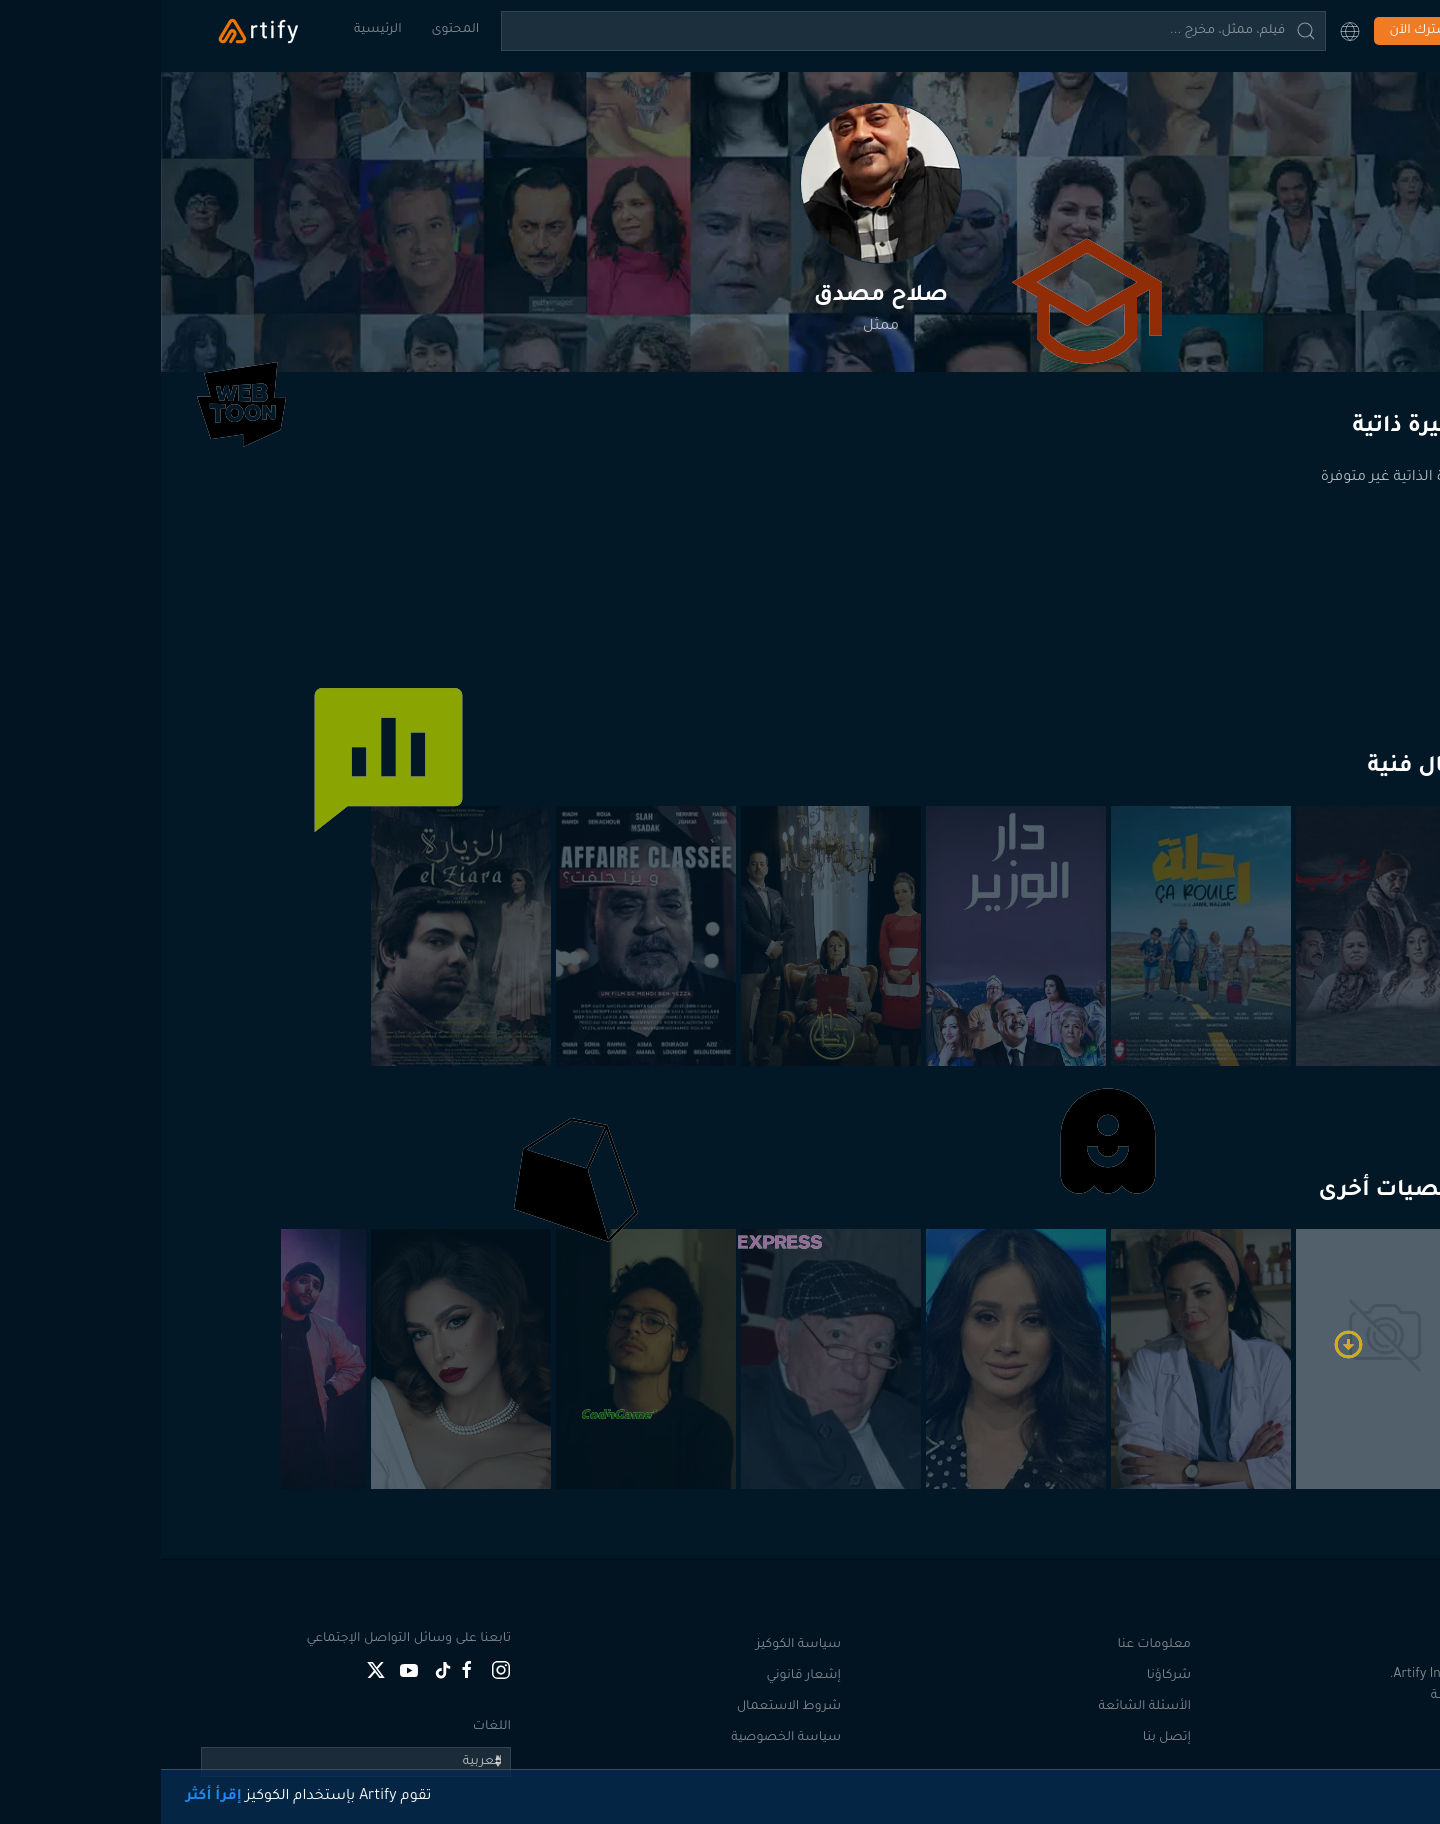  Describe the element at coordinates (1087, 301) in the screenshot. I see `access education or learning section` at that location.